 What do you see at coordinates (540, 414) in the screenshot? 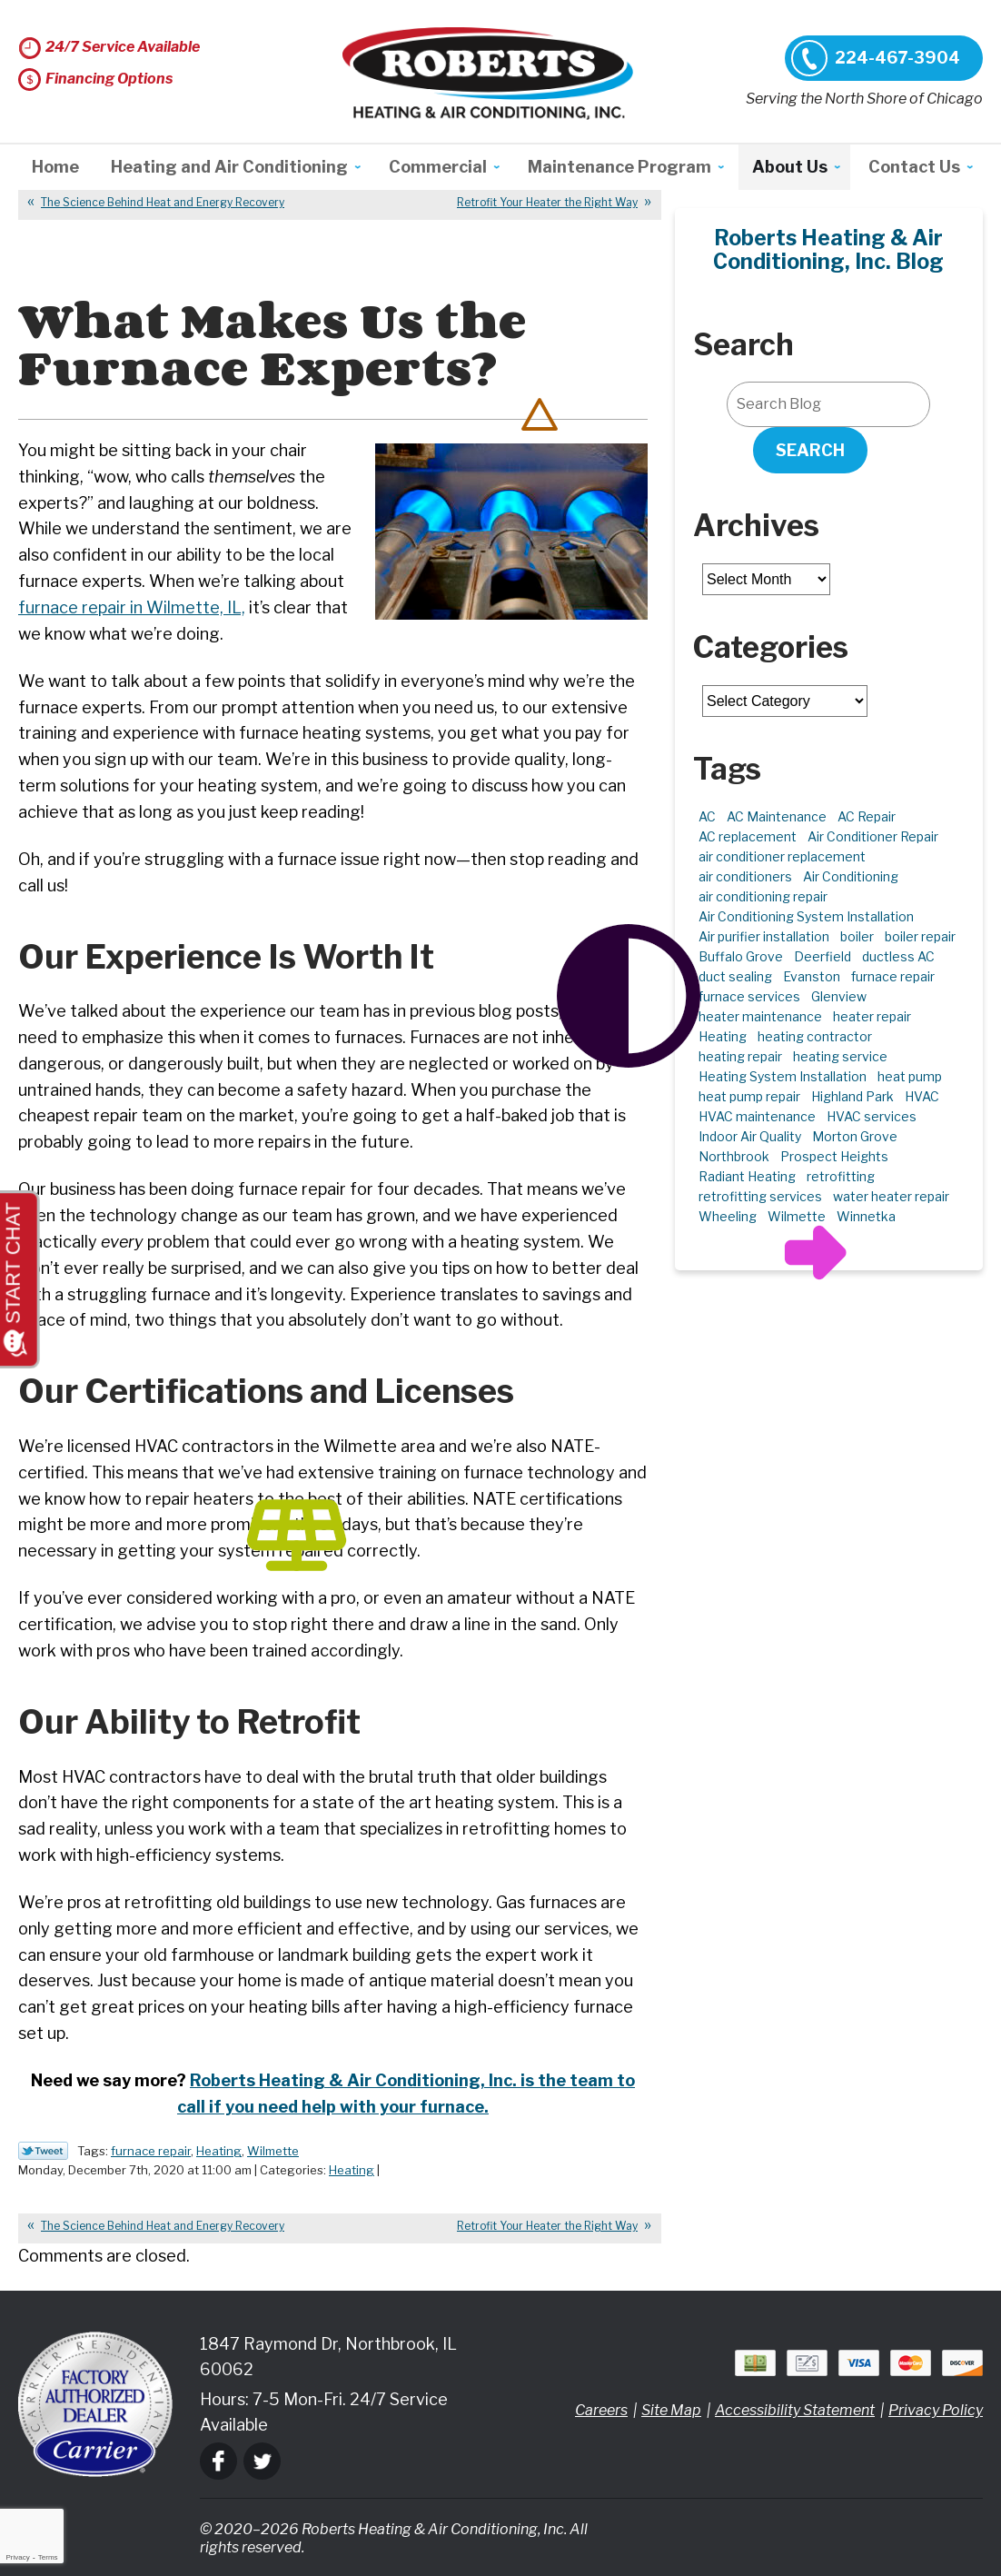
I see `visit zeit/vercel website or documentation` at bounding box center [540, 414].